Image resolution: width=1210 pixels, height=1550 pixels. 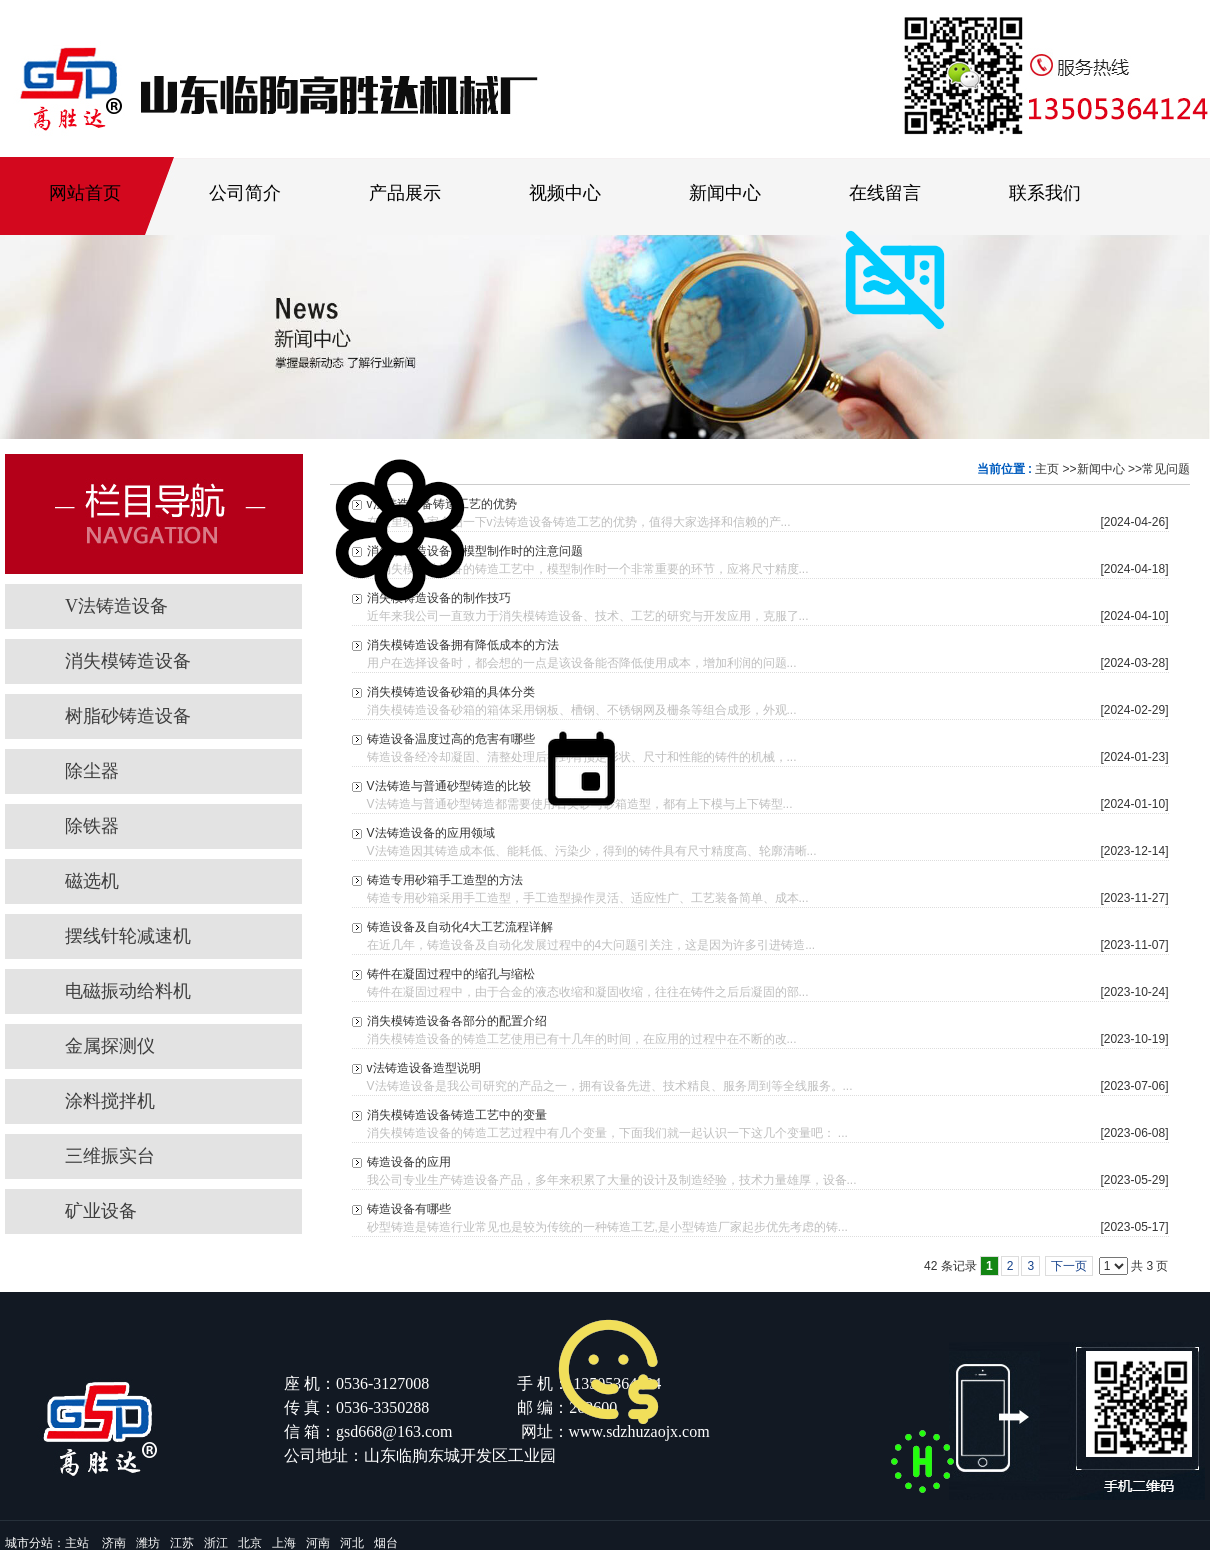 I want to click on access garden or plant care features, so click(x=400, y=530).